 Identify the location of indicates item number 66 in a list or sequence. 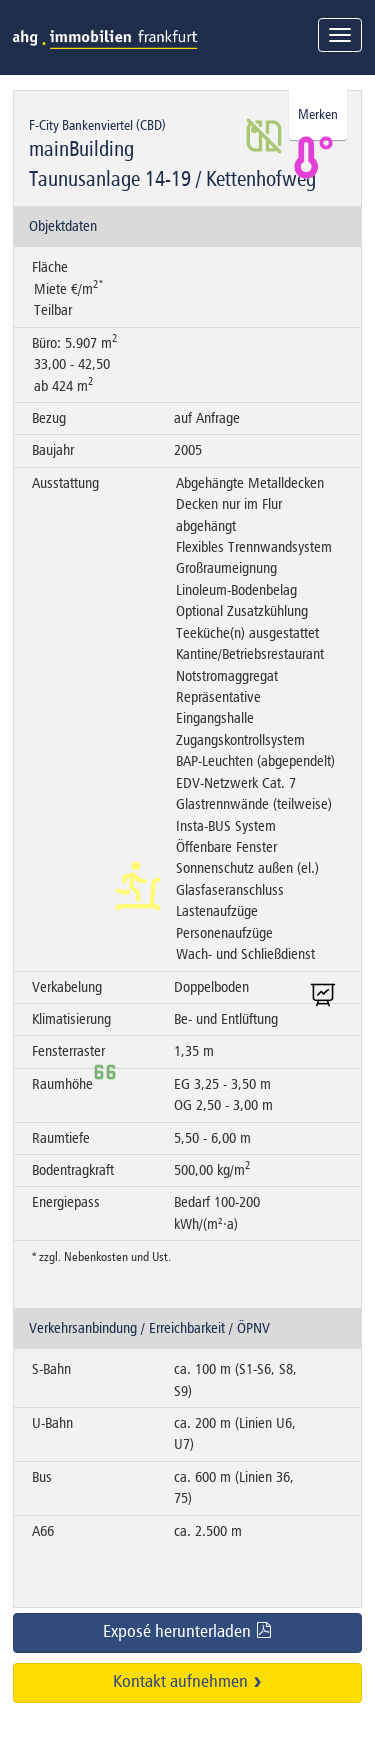
(105, 1072).